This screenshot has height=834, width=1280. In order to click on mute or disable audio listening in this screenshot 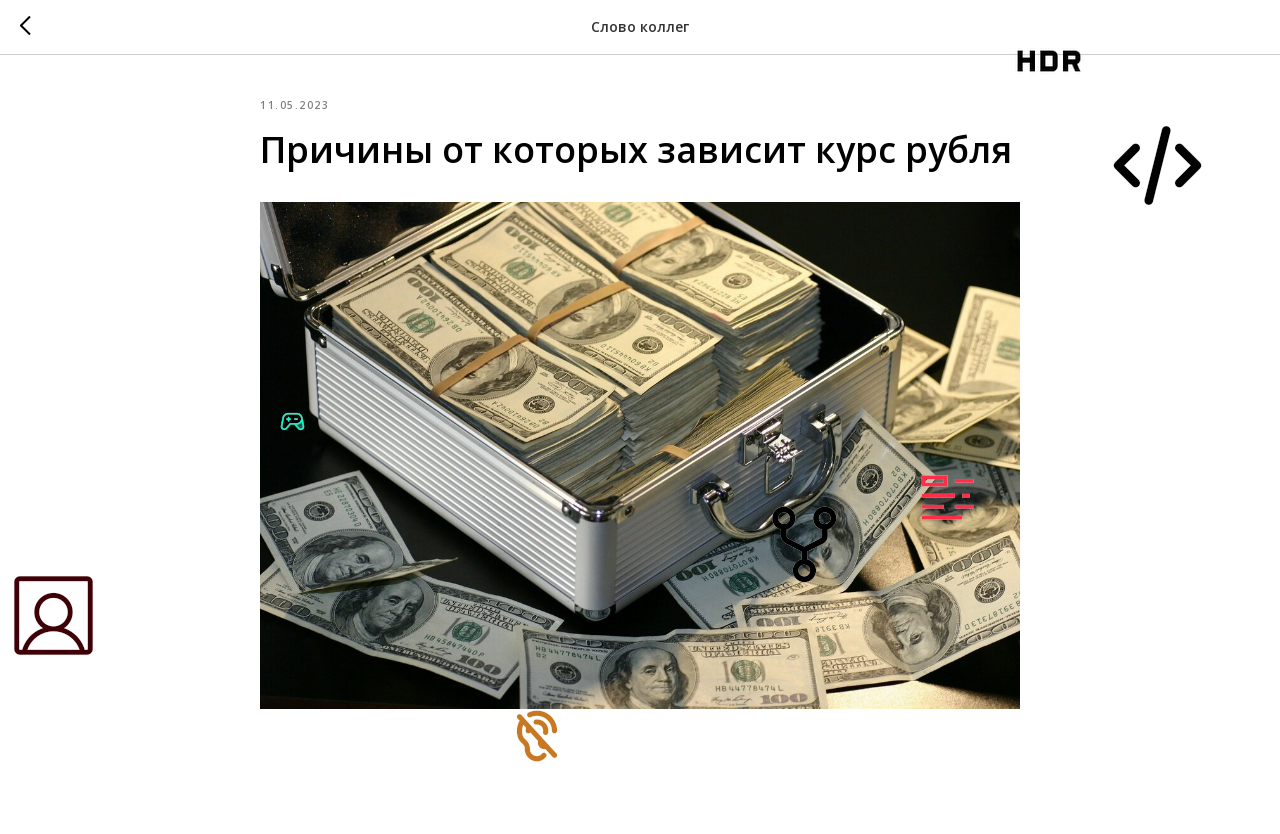, I will do `click(537, 736)`.